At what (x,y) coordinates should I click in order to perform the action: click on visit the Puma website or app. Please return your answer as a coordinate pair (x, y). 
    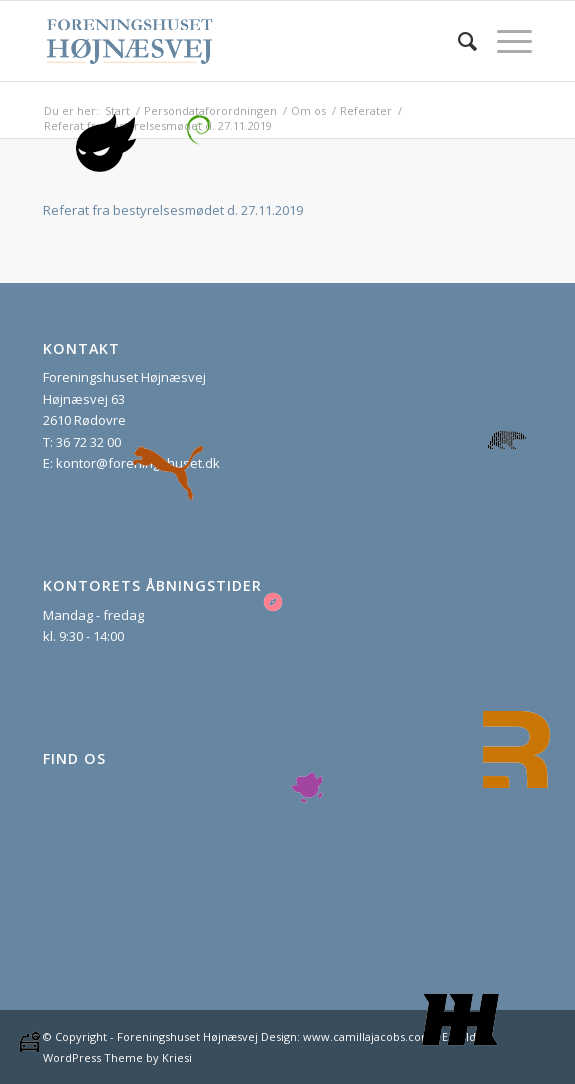
    Looking at the image, I should click on (168, 473).